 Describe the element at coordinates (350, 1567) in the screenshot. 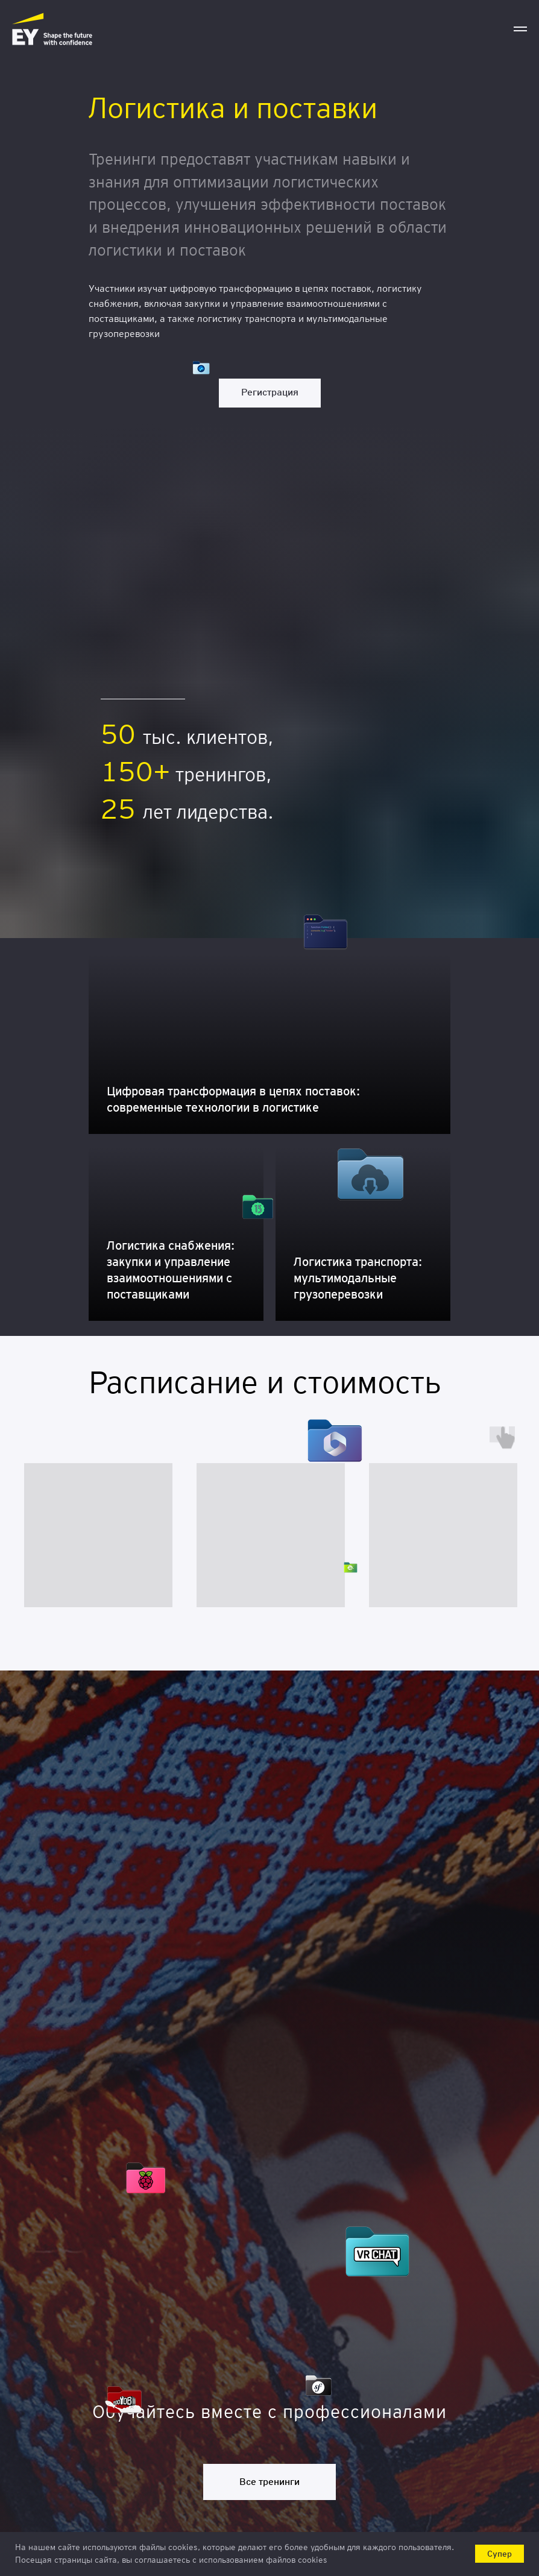

I see `open GameJolt game files folder` at that location.